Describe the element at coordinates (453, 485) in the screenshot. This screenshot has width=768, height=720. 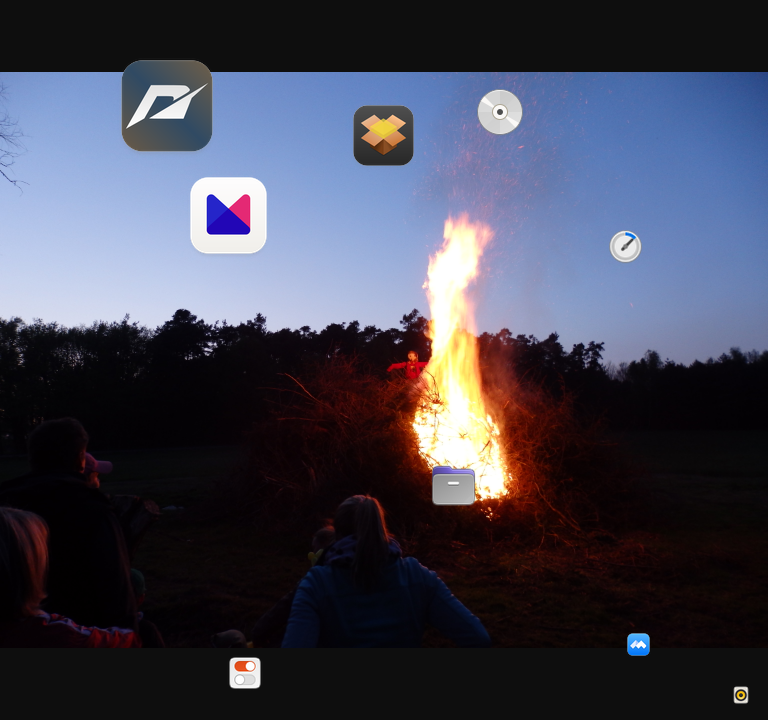
I see `open the file manager application` at that location.